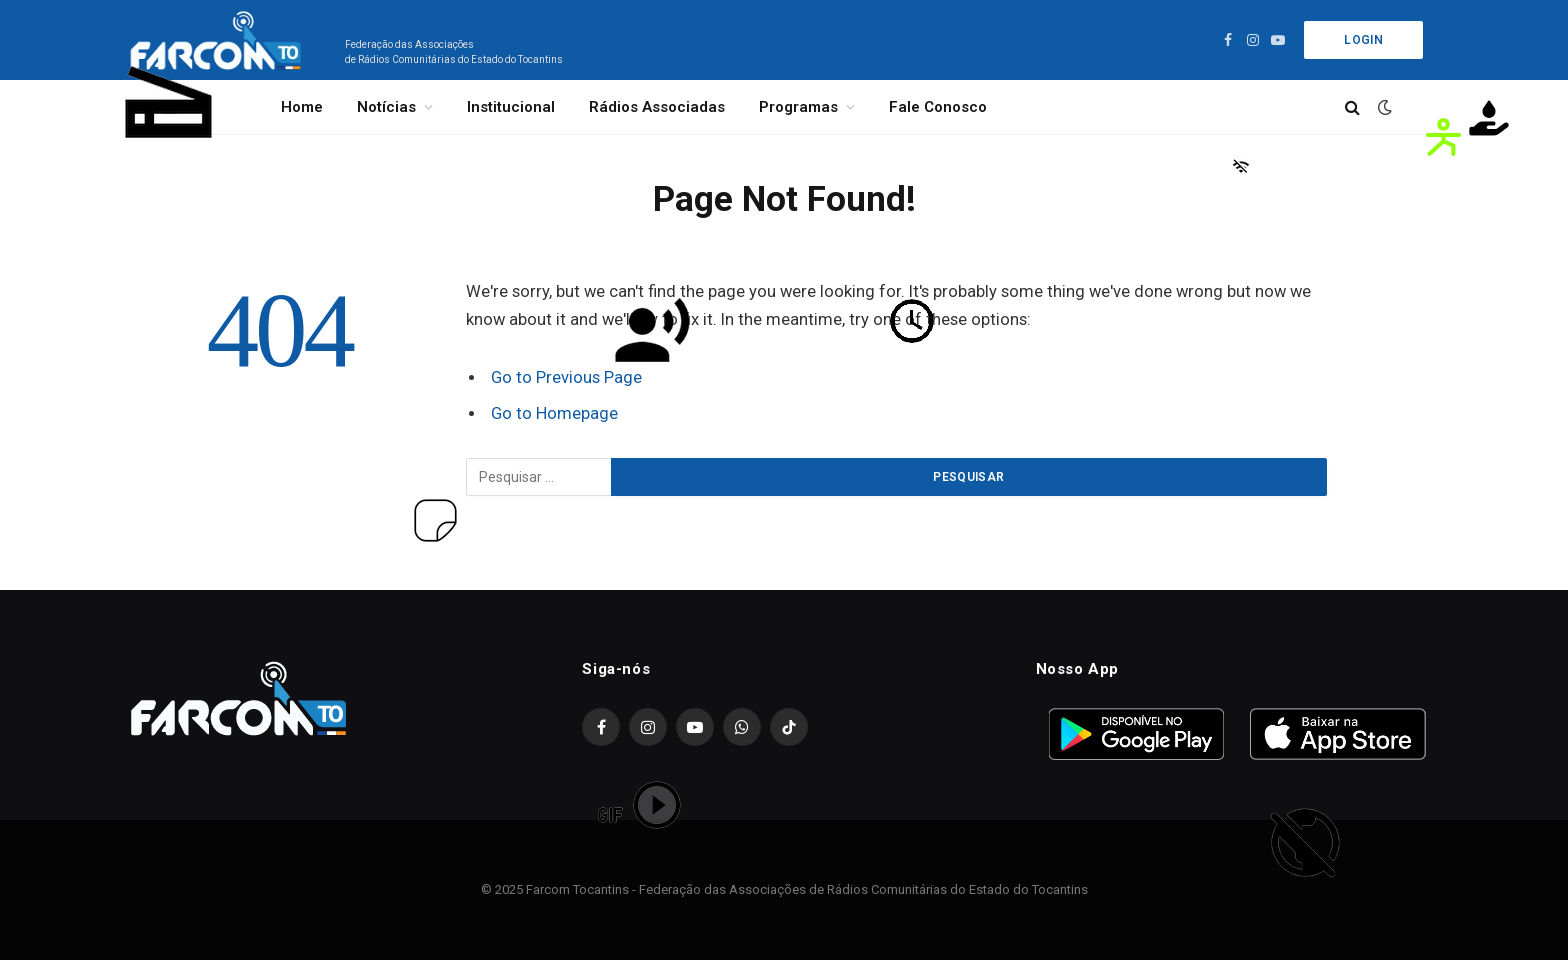 The height and width of the screenshot is (960, 1568). What do you see at coordinates (168, 99) in the screenshot?
I see `scan a document or image` at bounding box center [168, 99].